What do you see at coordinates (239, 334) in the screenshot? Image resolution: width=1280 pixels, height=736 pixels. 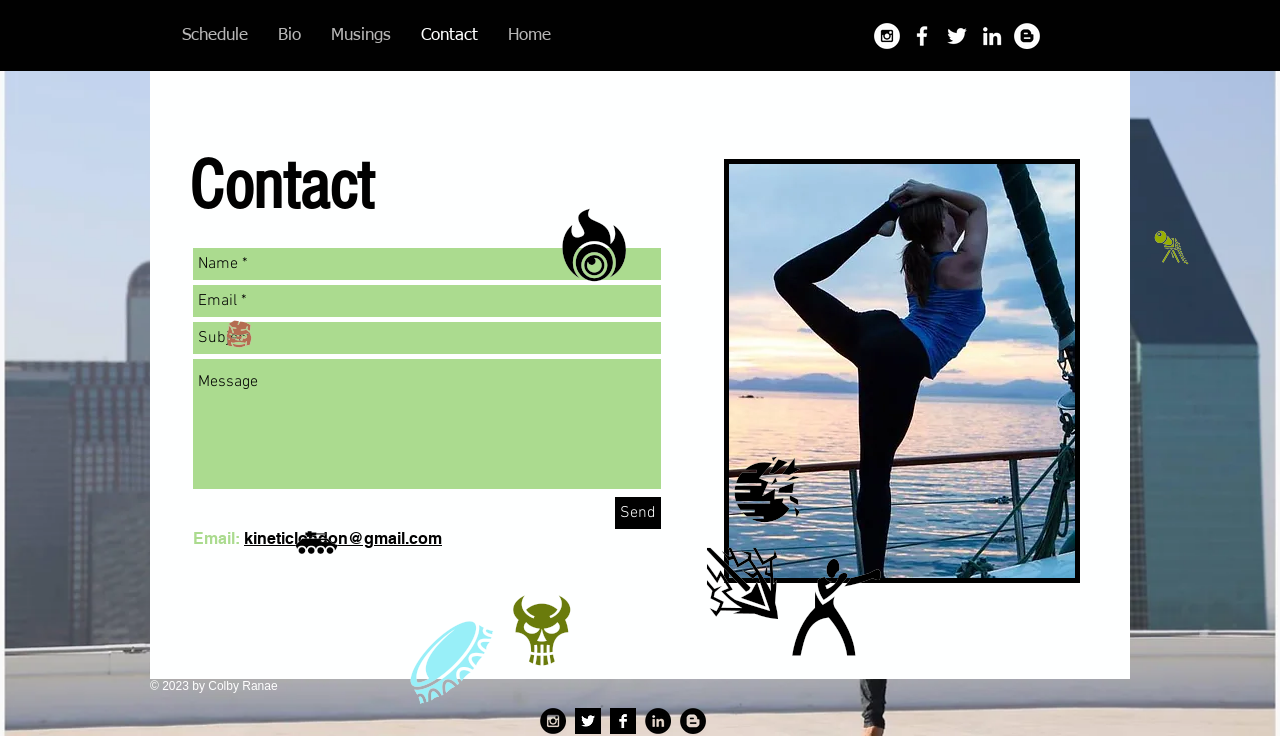 I see `select golem character or unit` at bounding box center [239, 334].